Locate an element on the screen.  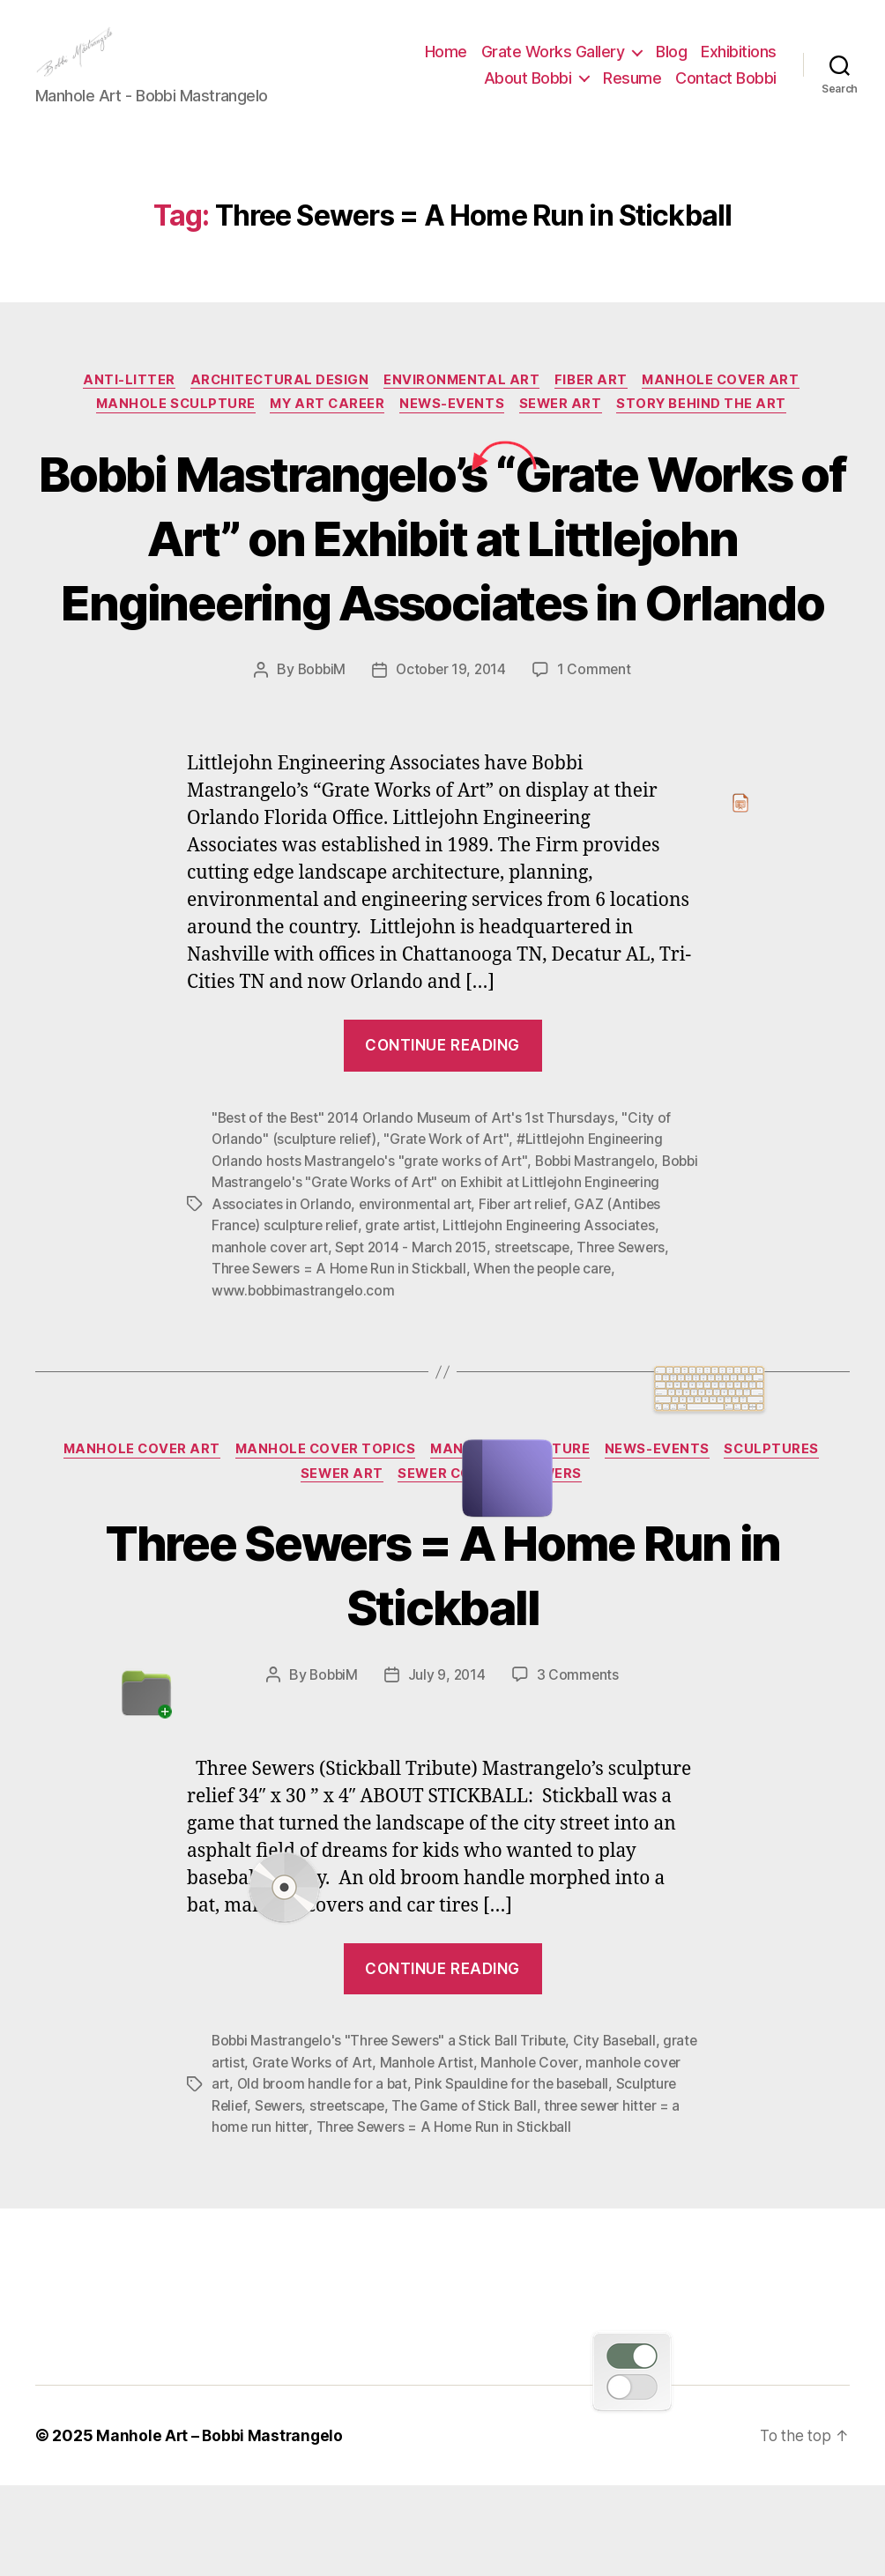
apple magic keyboard with touch id in yellow is located at coordinates (709, 1388).